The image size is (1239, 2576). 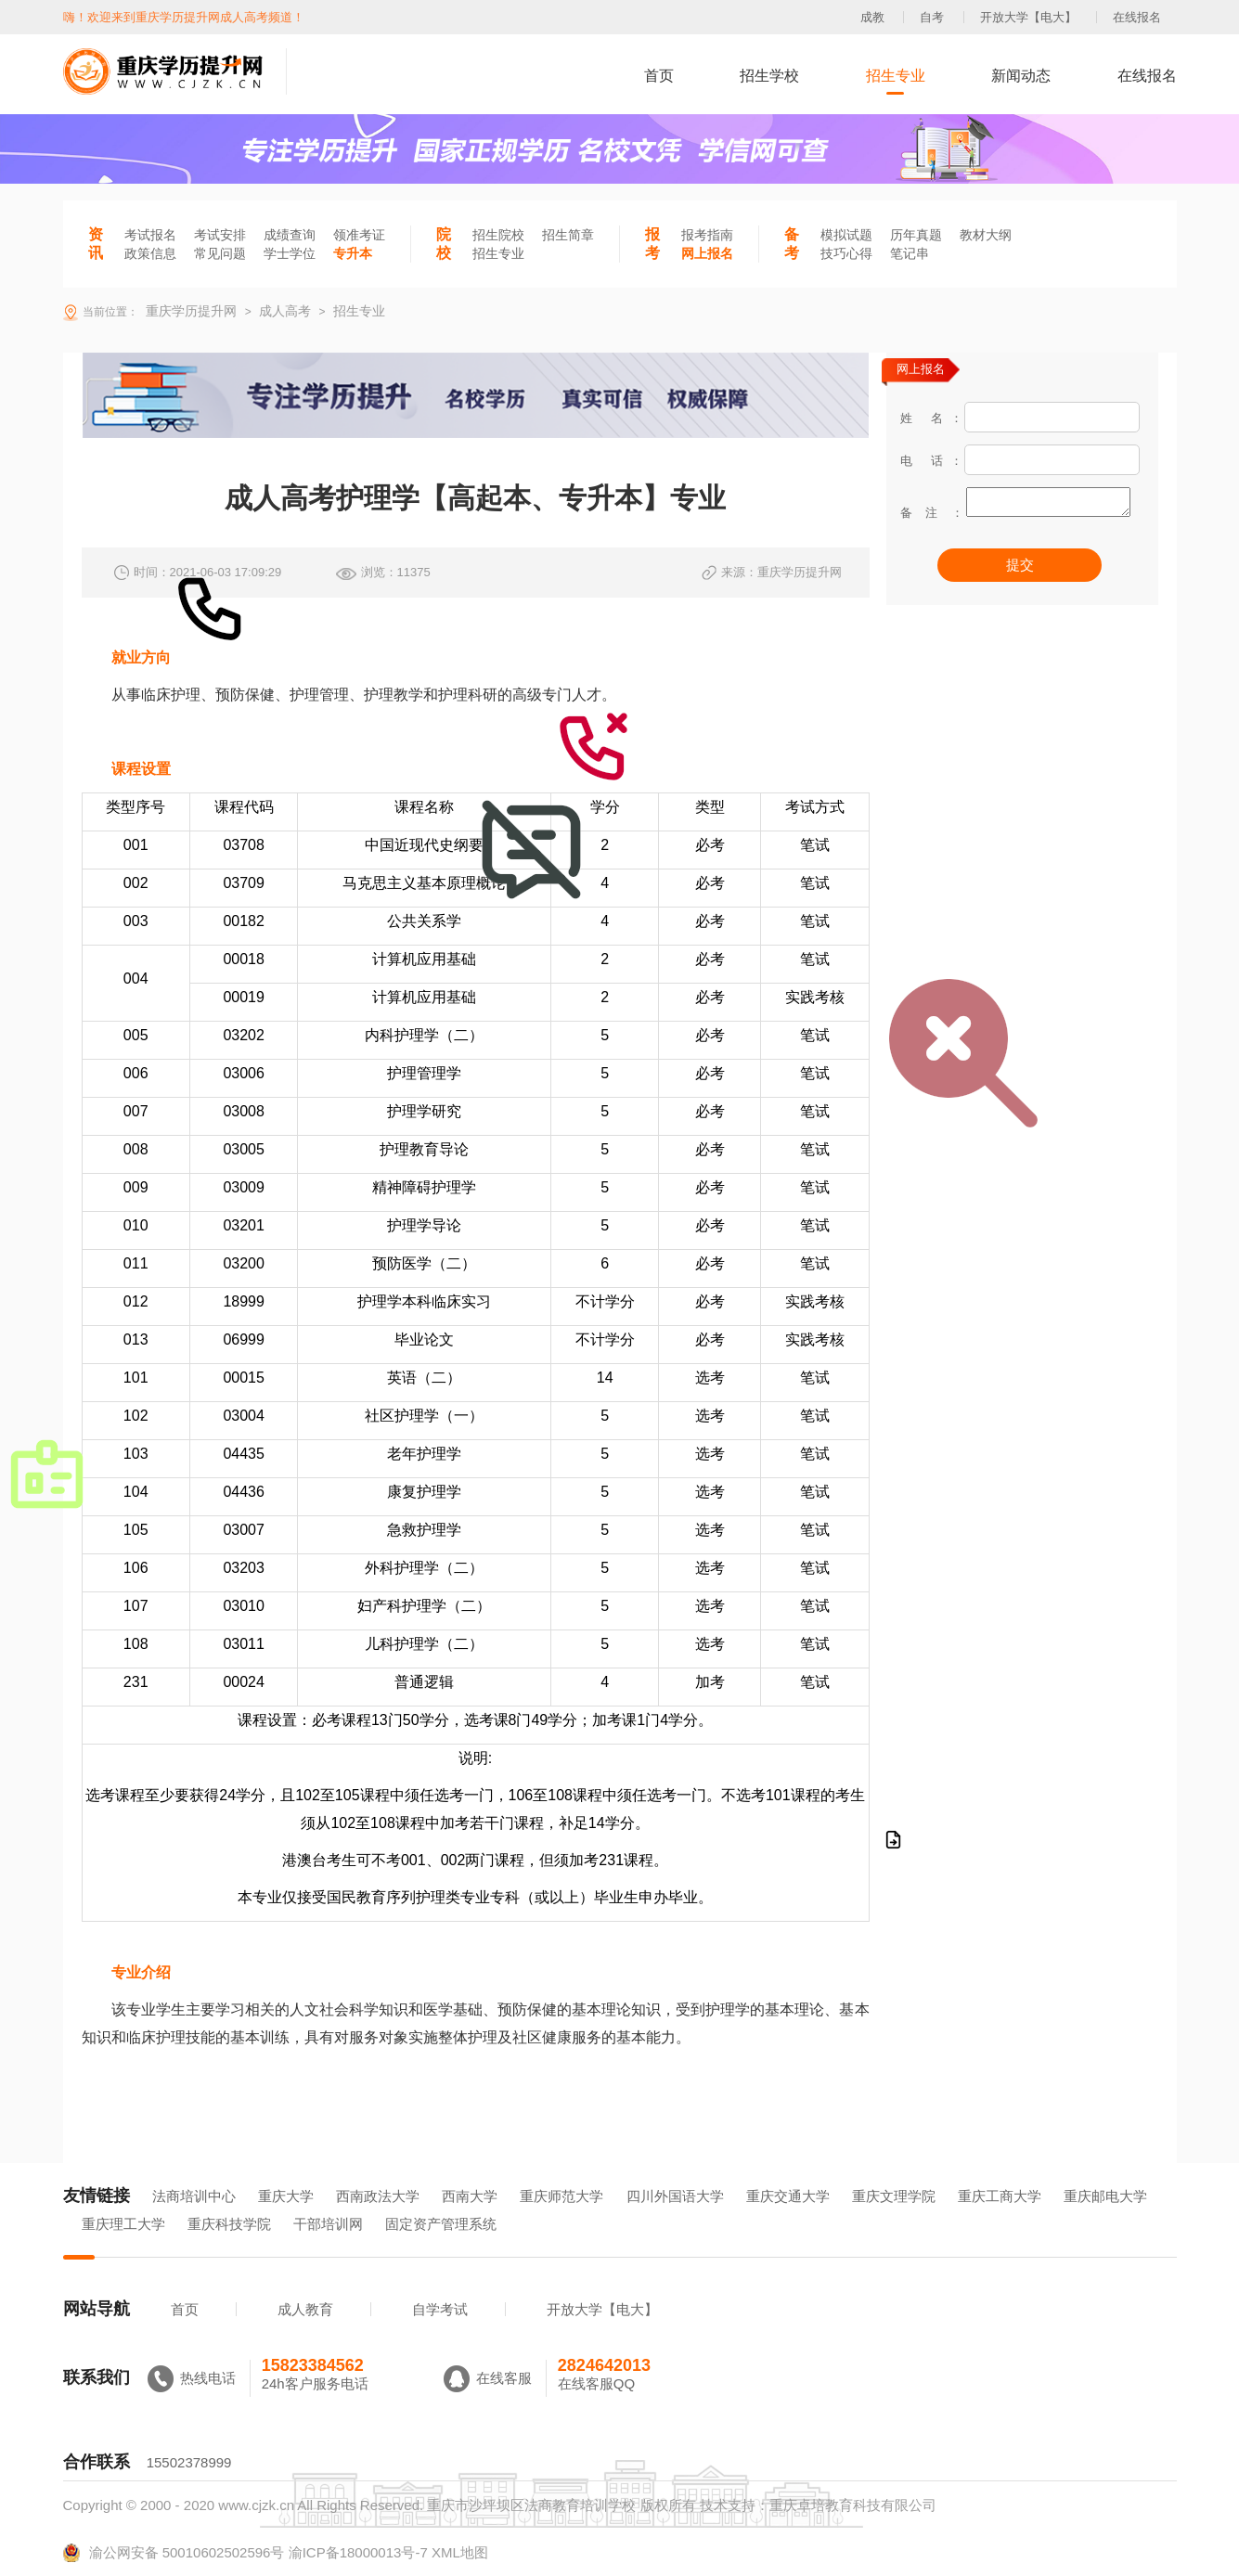 What do you see at coordinates (893, 1839) in the screenshot?
I see `export or send file` at bounding box center [893, 1839].